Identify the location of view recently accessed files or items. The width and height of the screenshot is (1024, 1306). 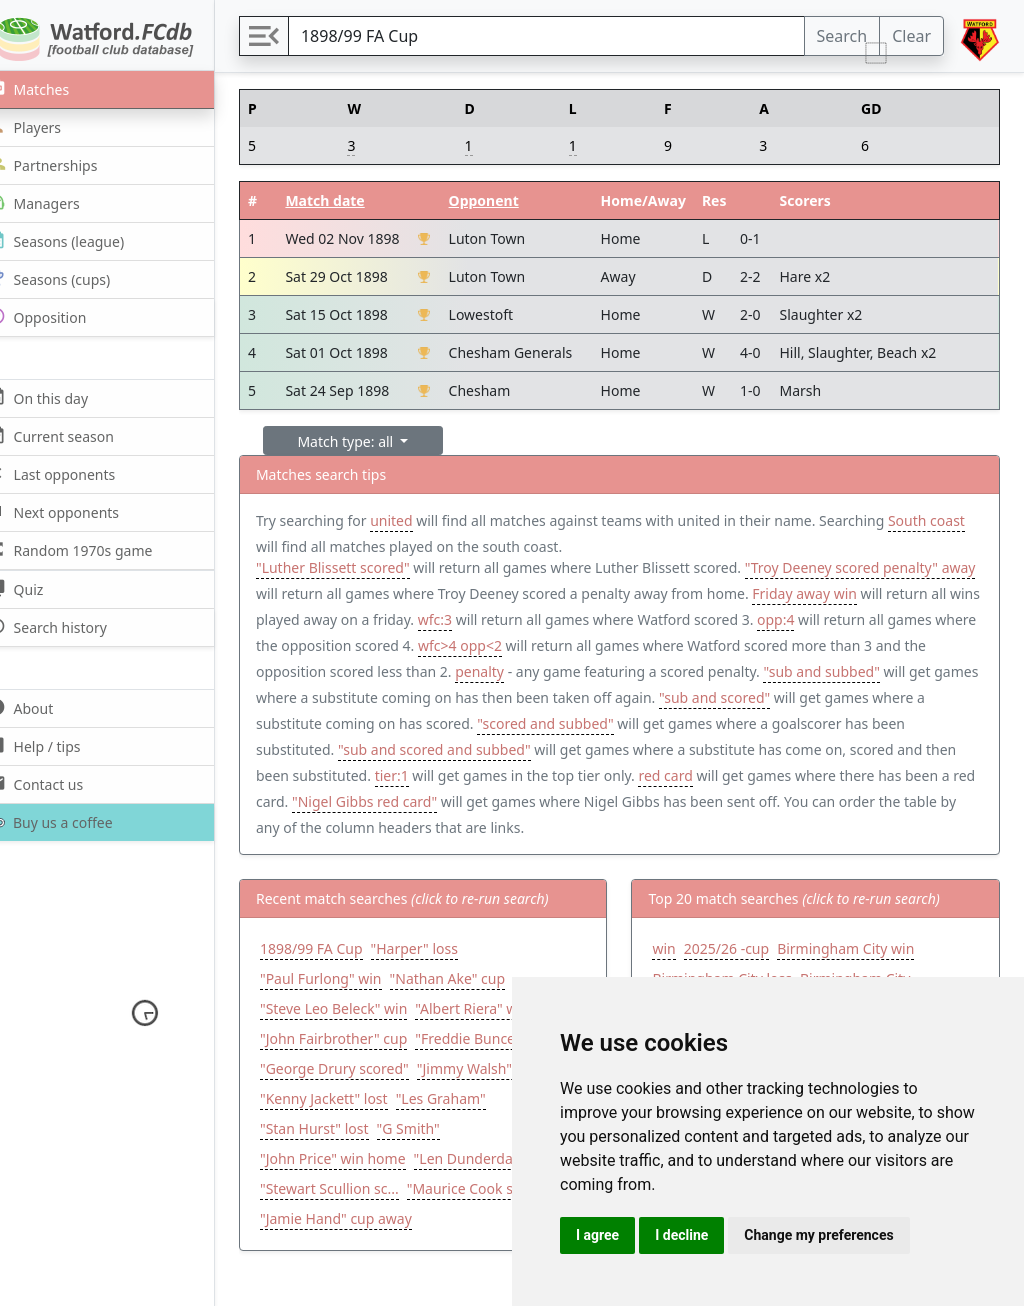
(144, 1012).